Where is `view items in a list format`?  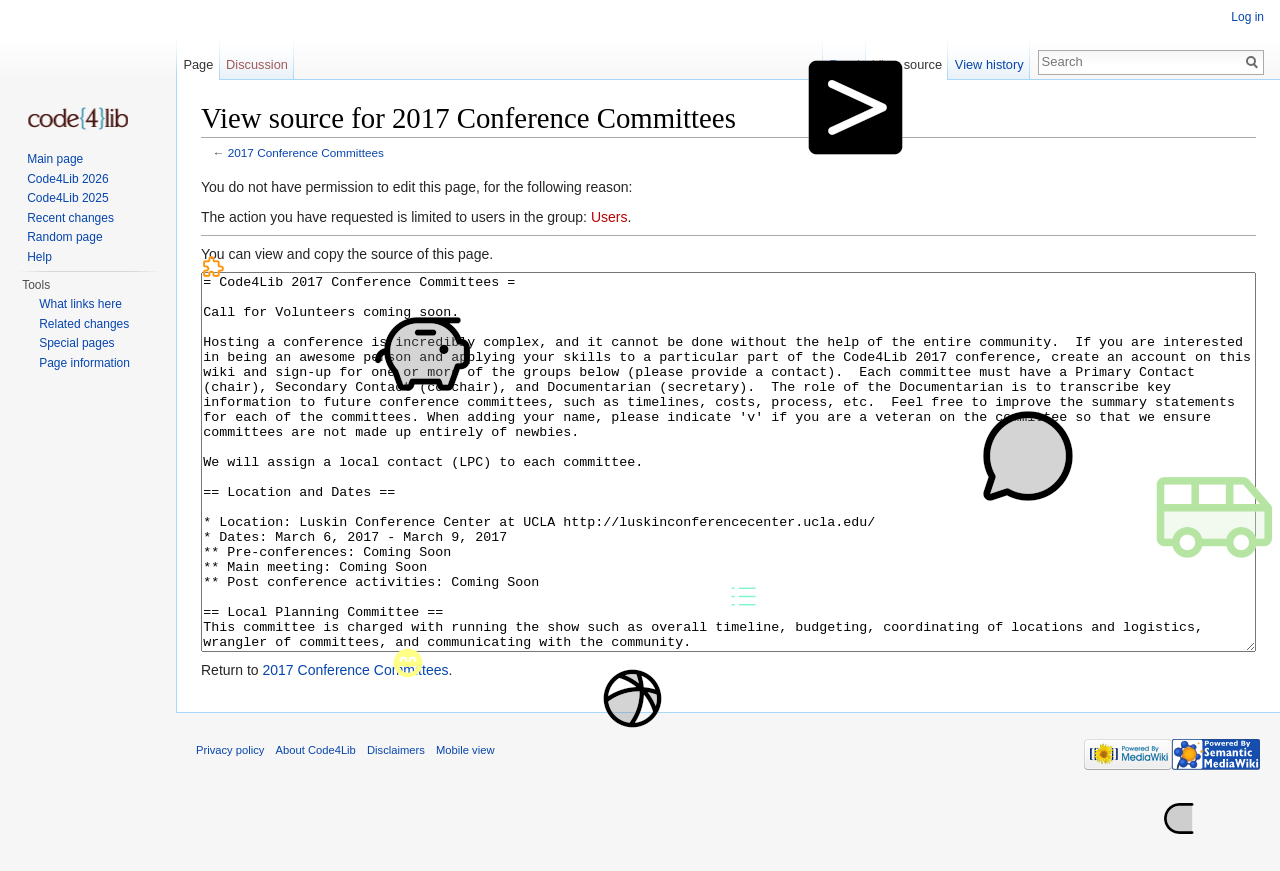
view items in a list format is located at coordinates (743, 596).